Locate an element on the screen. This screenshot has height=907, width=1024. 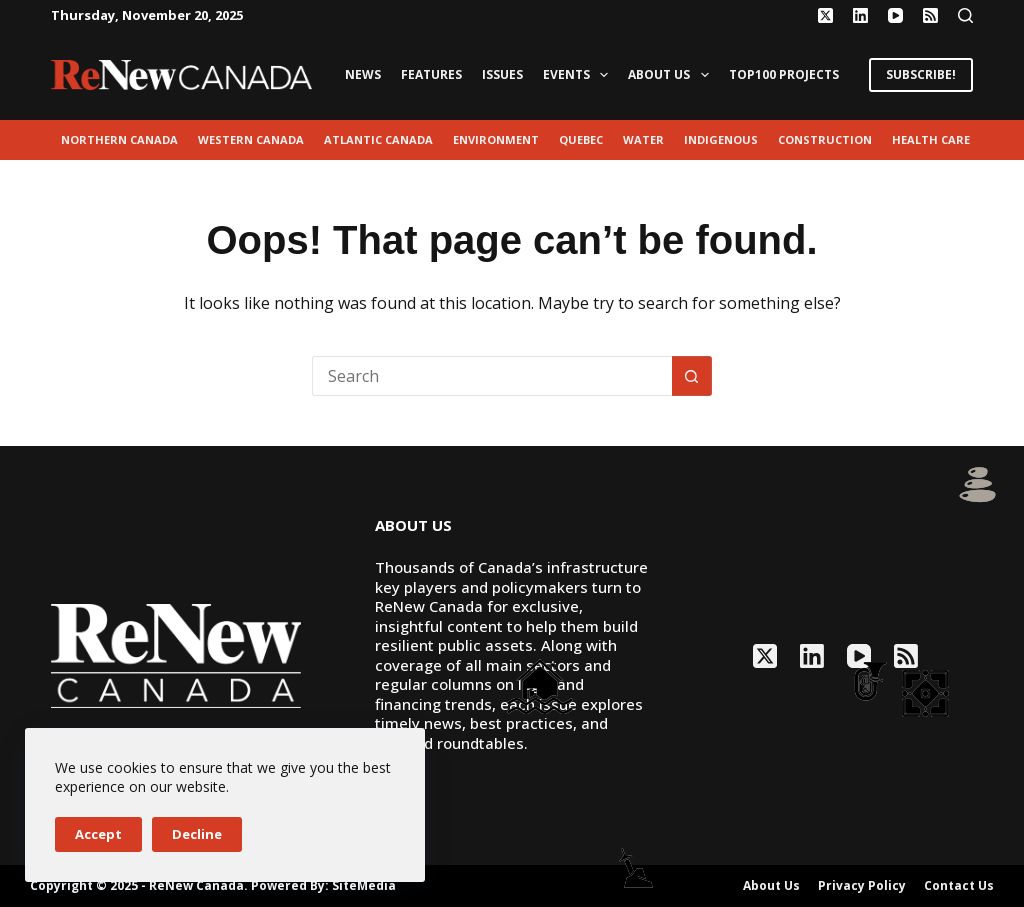
center or align selected elements is located at coordinates (925, 693).